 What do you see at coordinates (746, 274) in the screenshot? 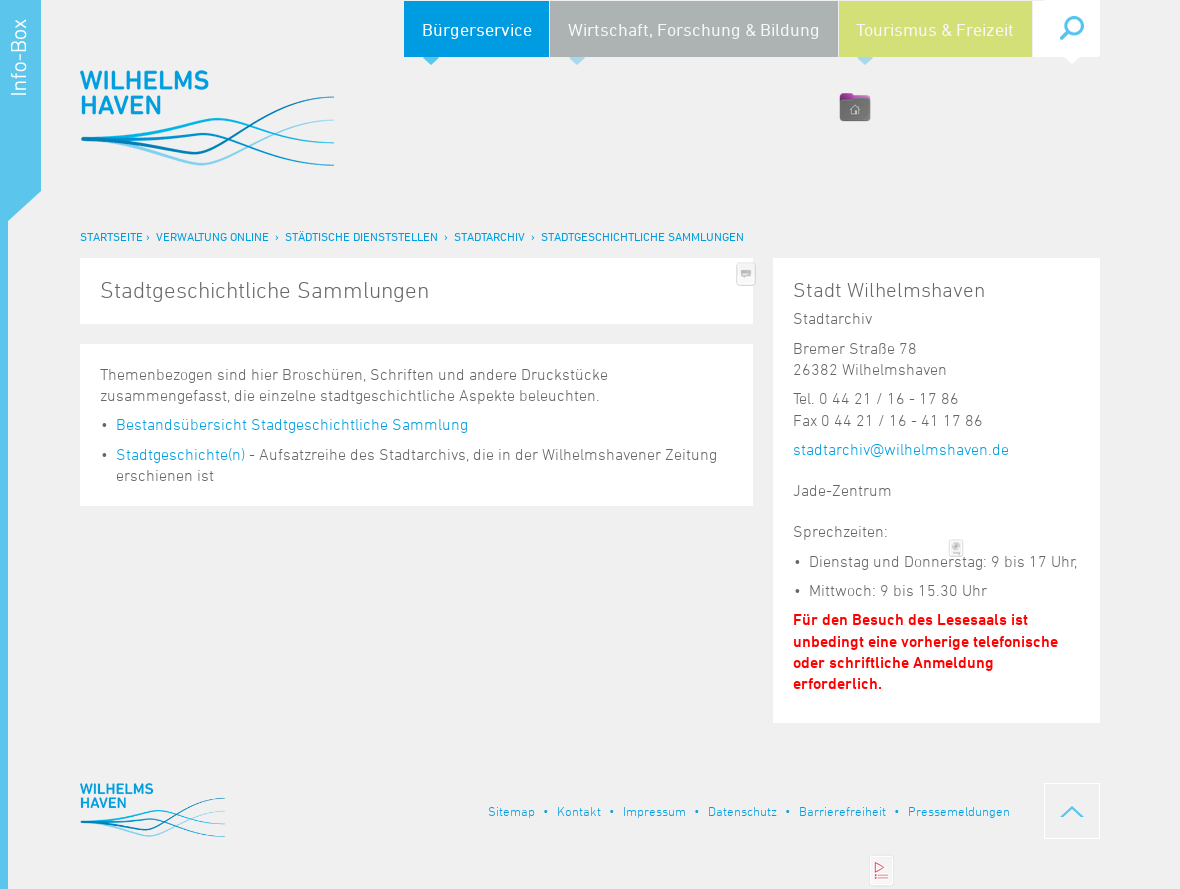
I see `a microdvd subtitle file` at bounding box center [746, 274].